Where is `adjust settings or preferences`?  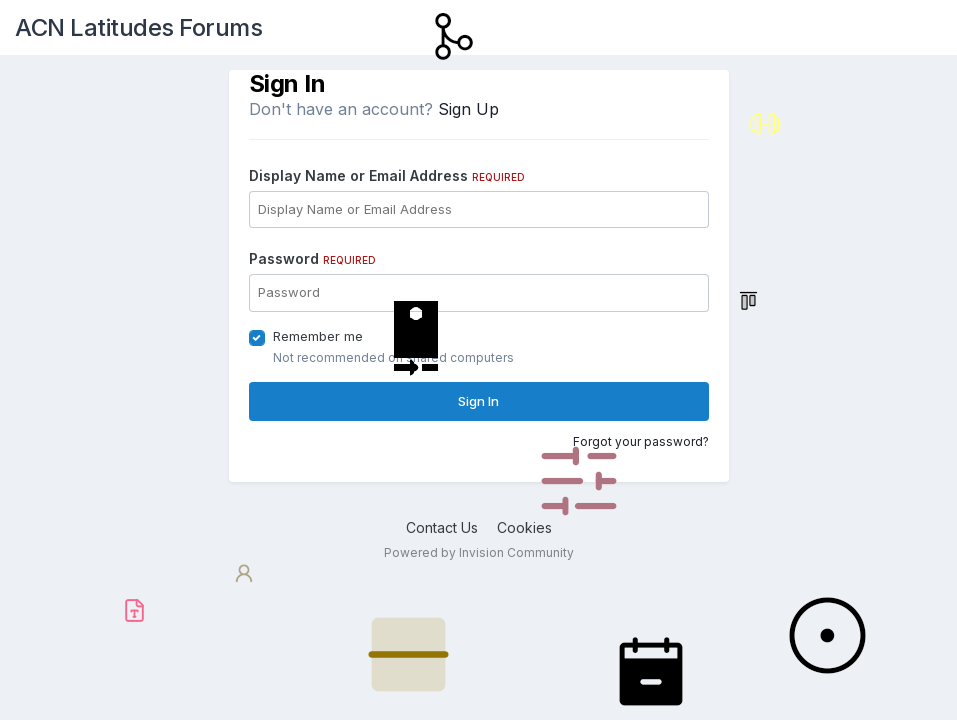
adjust settings or preferences is located at coordinates (579, 480).